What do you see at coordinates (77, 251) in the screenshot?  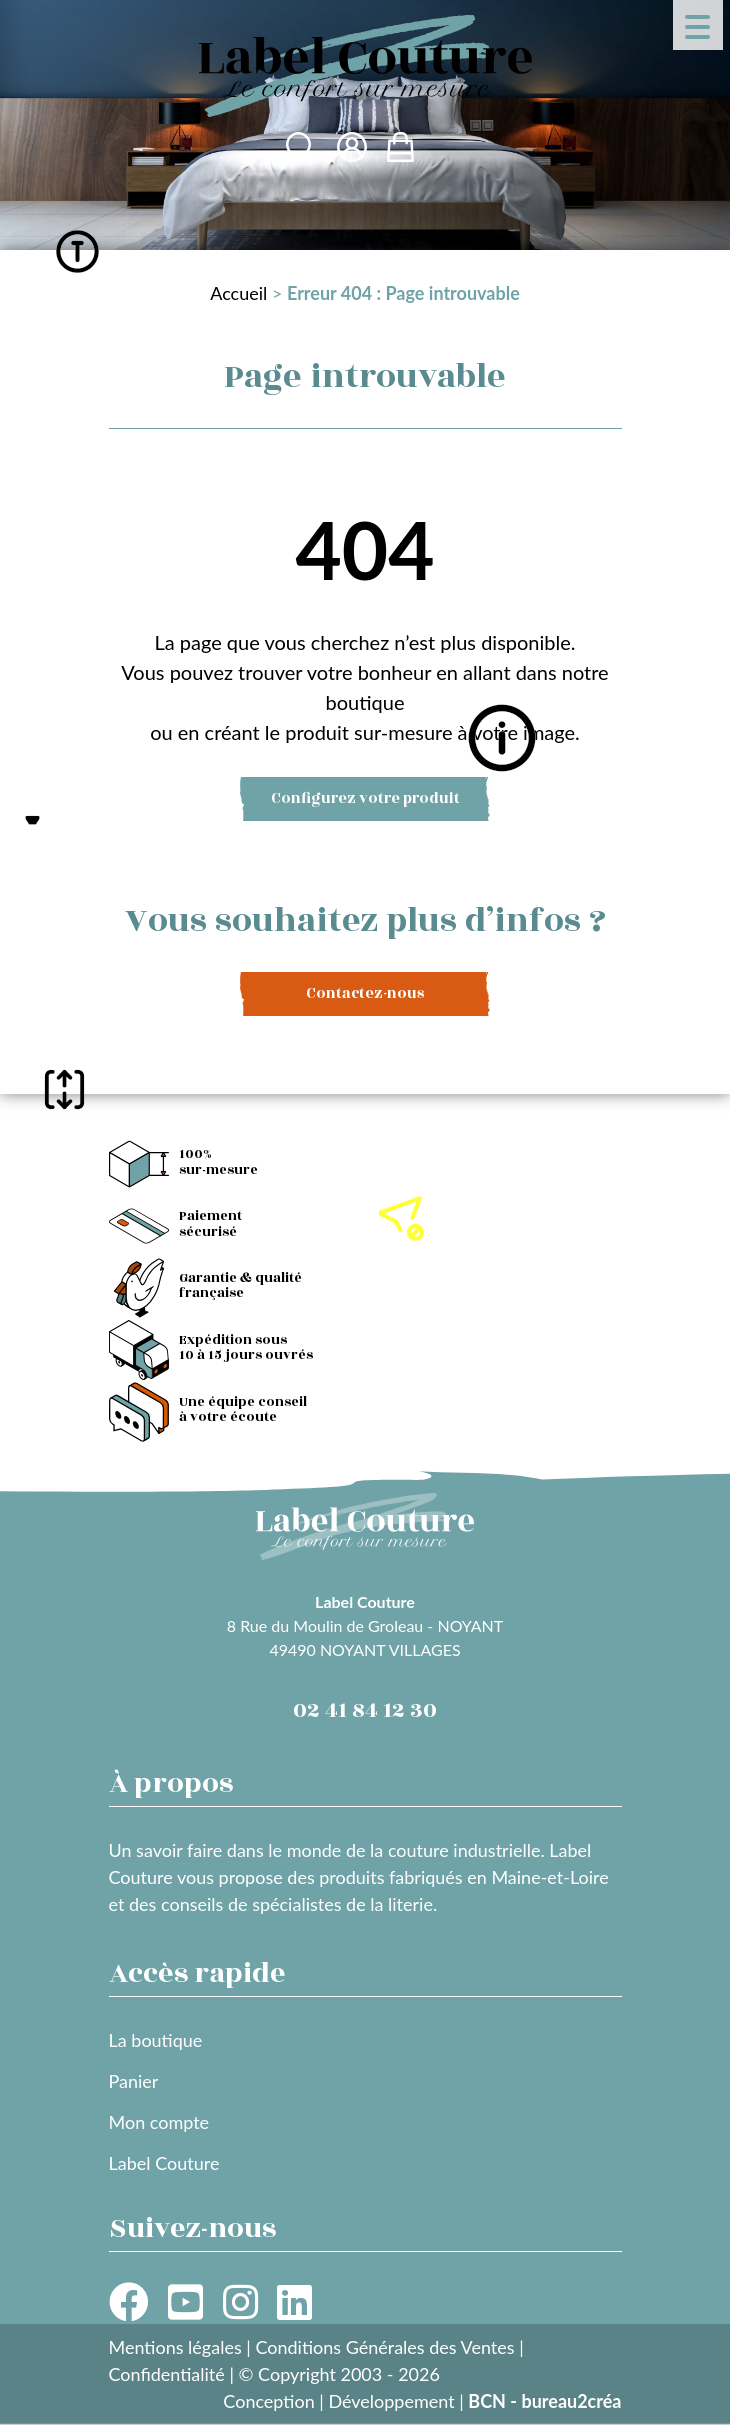 I see `indicates text or typography settings` at bounding box center [77, 251].